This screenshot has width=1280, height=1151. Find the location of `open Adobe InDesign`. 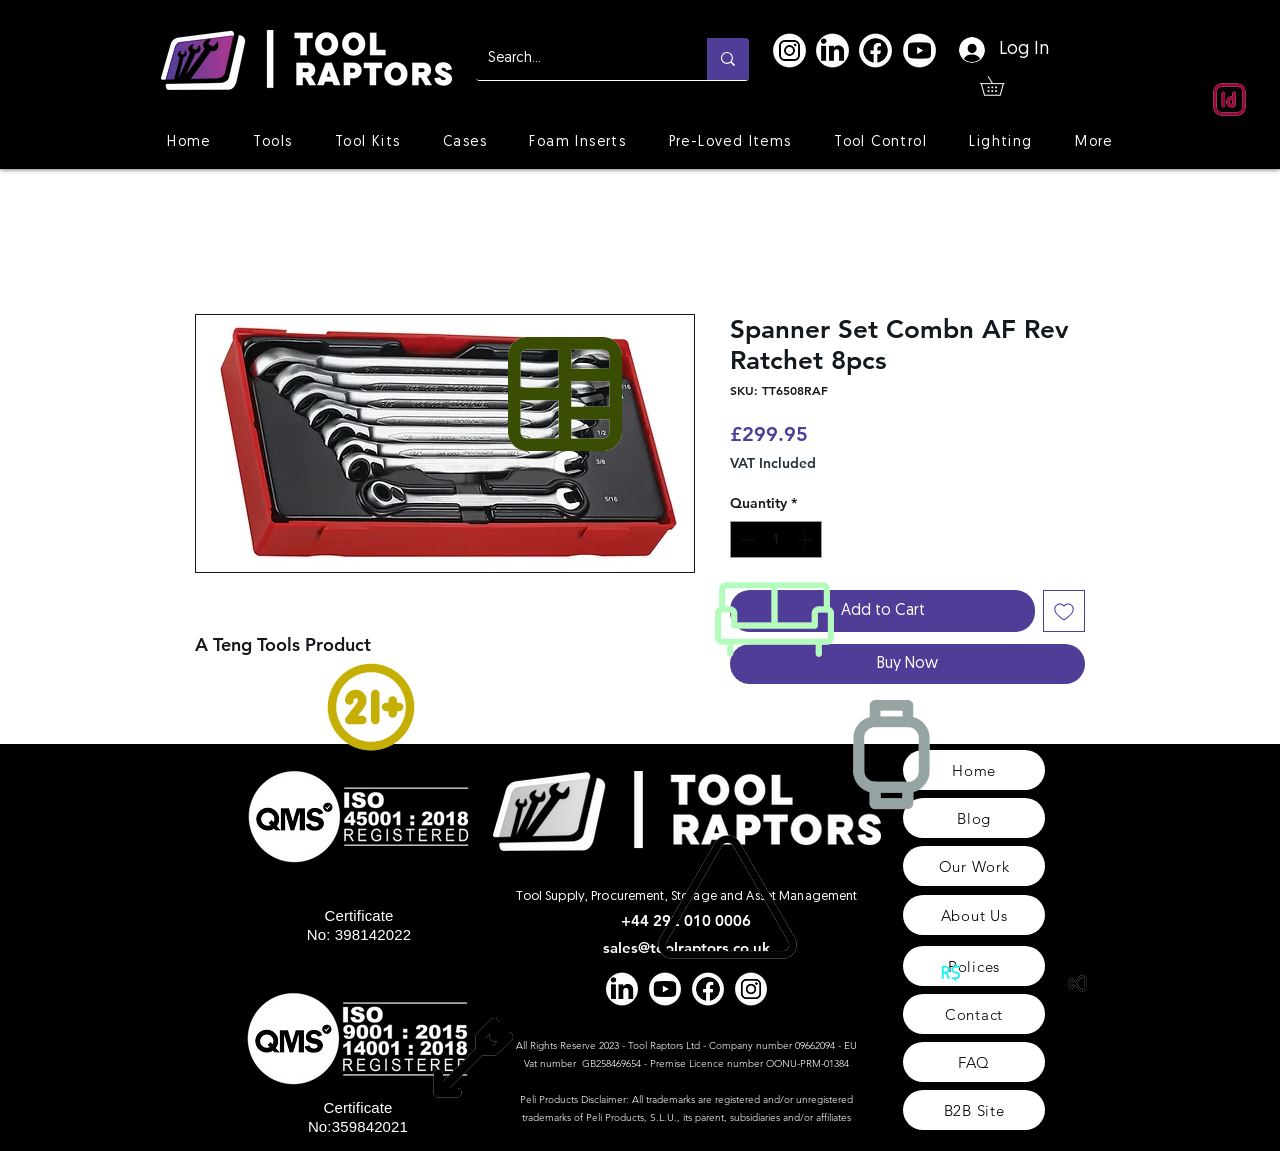

open Adobe InDesign is located at coordinates (1229, 99).